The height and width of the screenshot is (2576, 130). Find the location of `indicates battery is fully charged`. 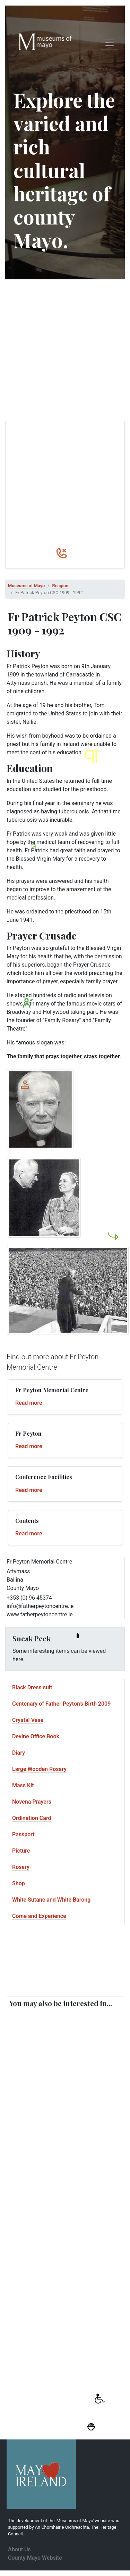

indicates battery is fully charged is located at coordinates (78, 1636).